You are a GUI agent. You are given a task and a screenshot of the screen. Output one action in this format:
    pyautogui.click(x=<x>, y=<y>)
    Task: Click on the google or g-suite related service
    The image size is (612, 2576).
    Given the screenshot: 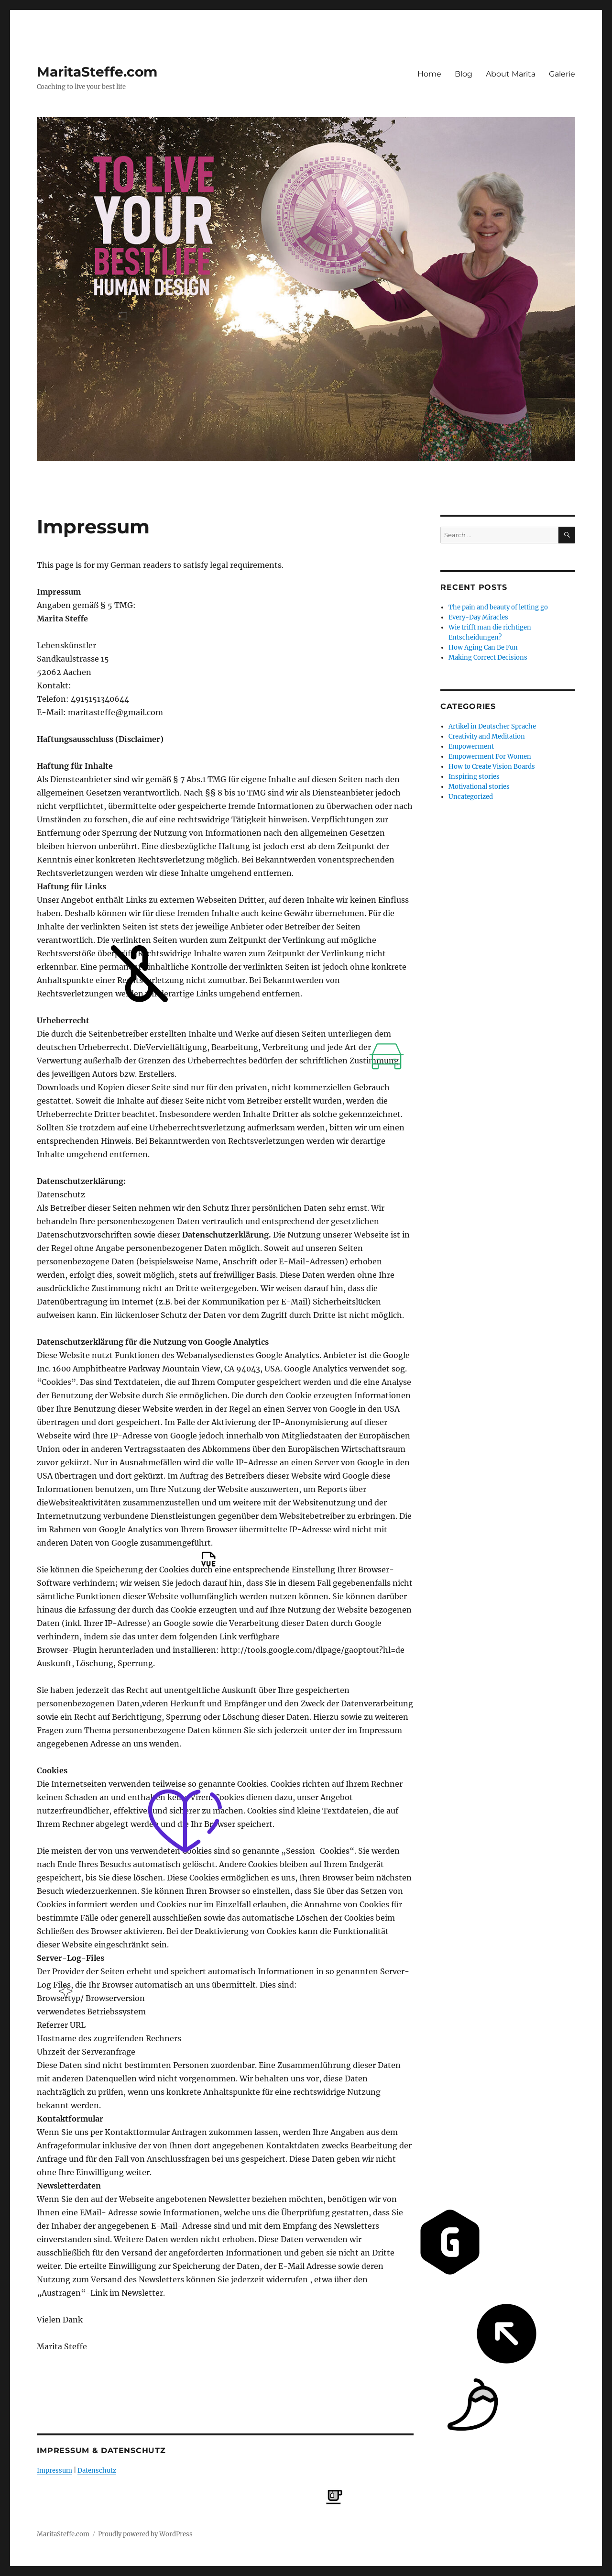 What is the action you would take?
    pyautogui.click(x=450, y=2242)
    